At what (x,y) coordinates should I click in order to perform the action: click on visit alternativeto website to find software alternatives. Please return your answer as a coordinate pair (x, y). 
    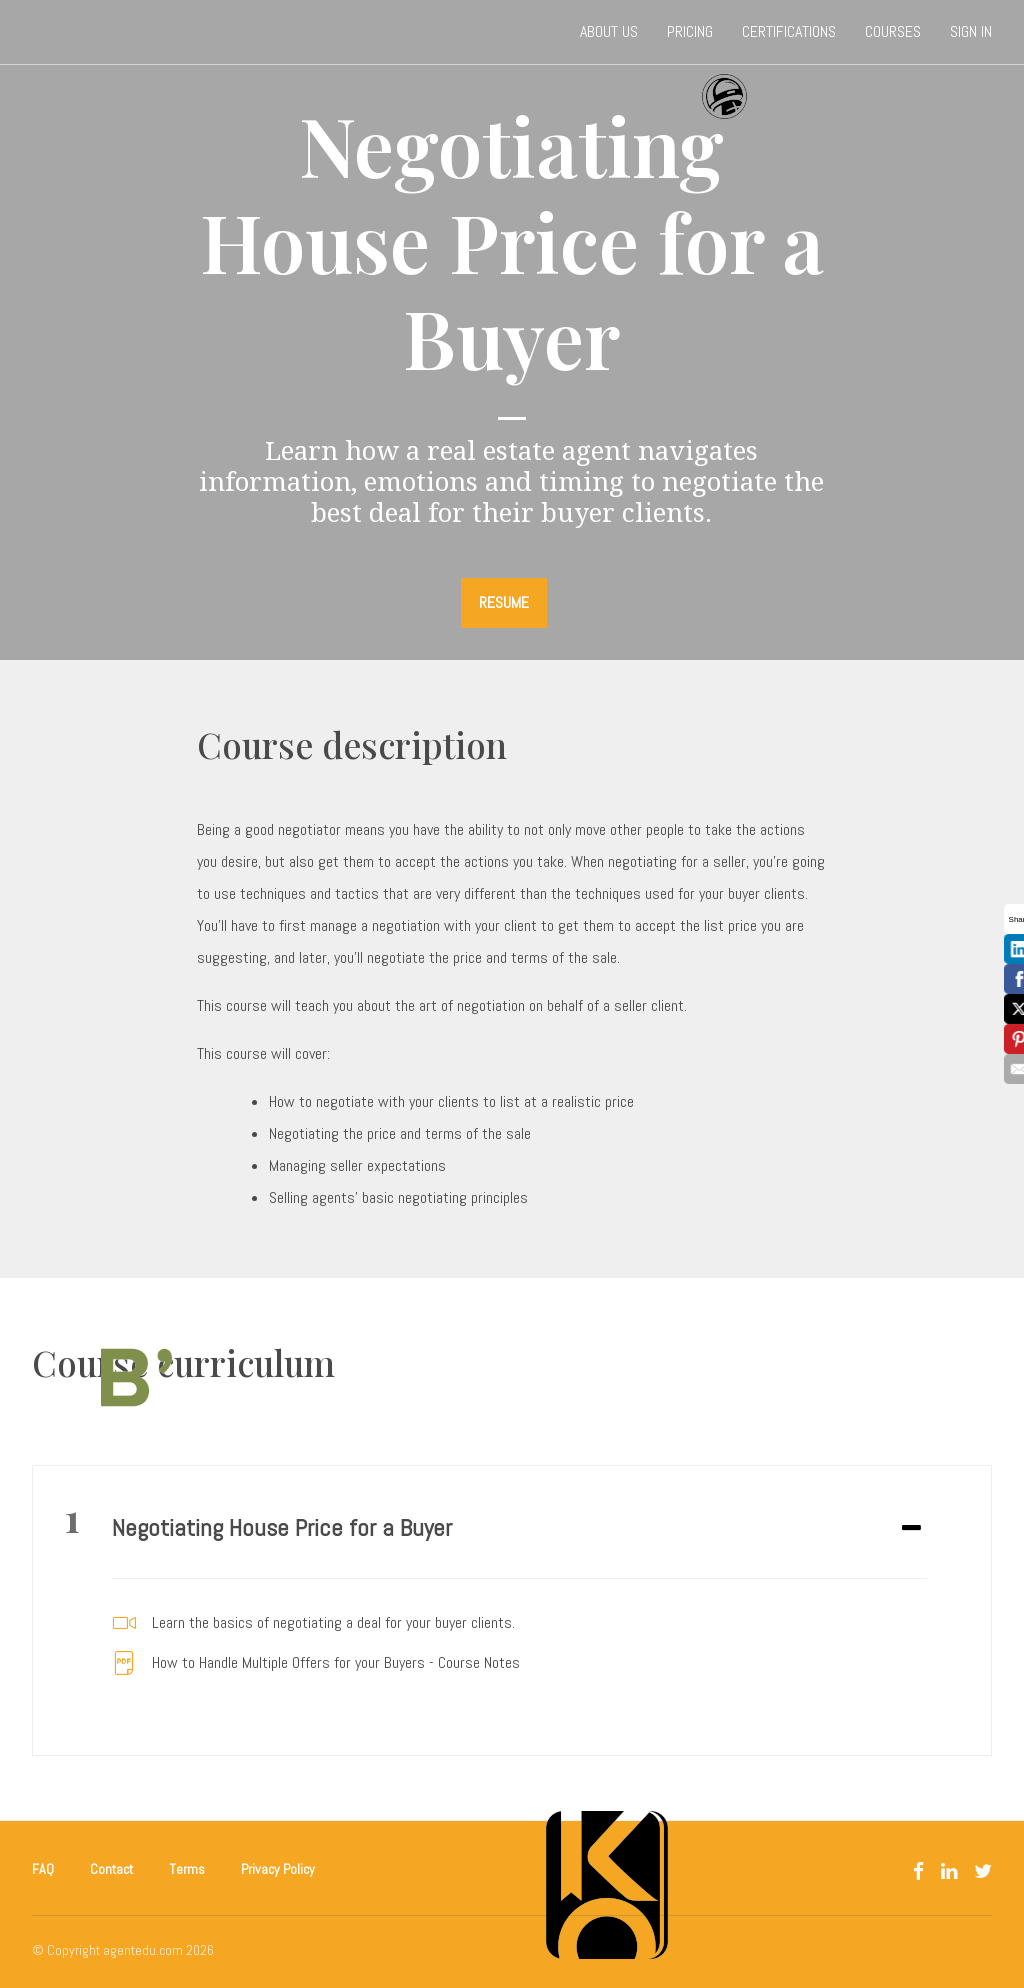
    Looking at the image, I should click on (724, 96).